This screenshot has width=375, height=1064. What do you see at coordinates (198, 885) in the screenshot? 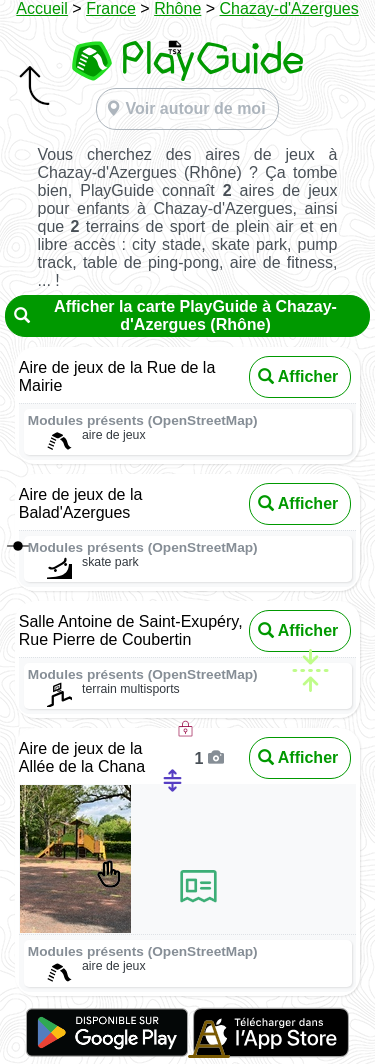
I see `view news or article clippings` at bounding box center [198, 885].